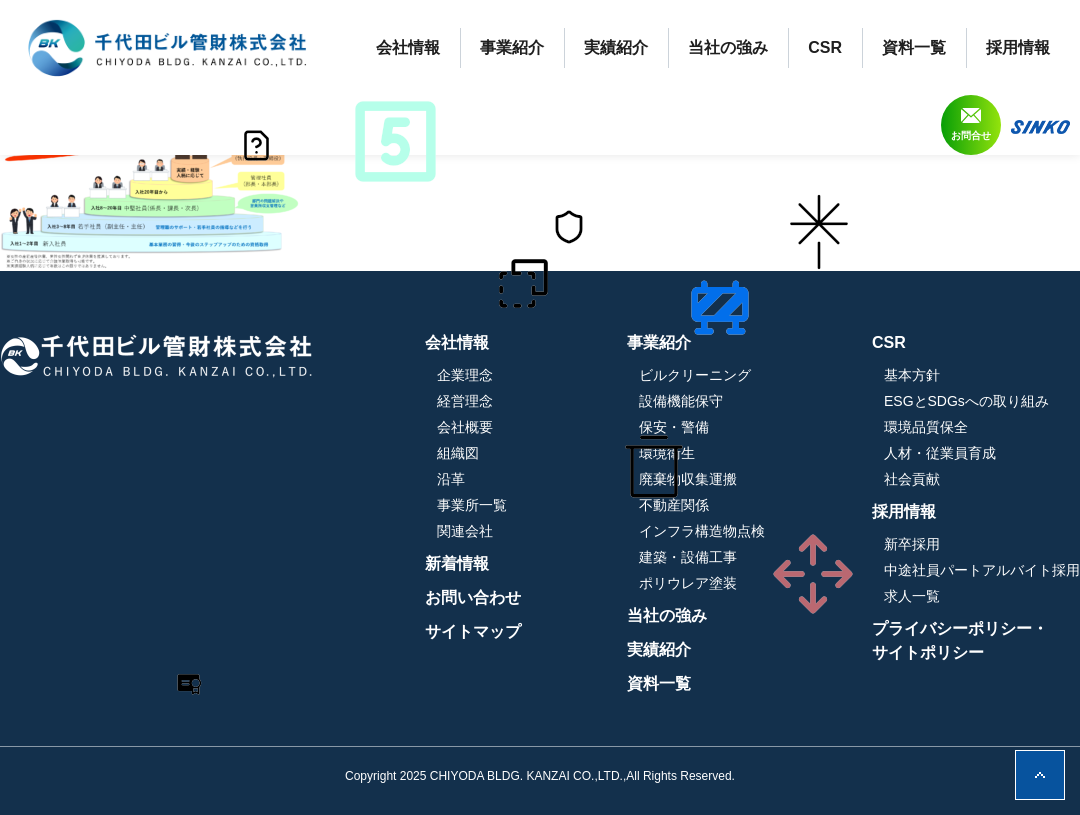 This screenshot has height=815, width=1080. I want to click on access security settings, so click(569, 227).